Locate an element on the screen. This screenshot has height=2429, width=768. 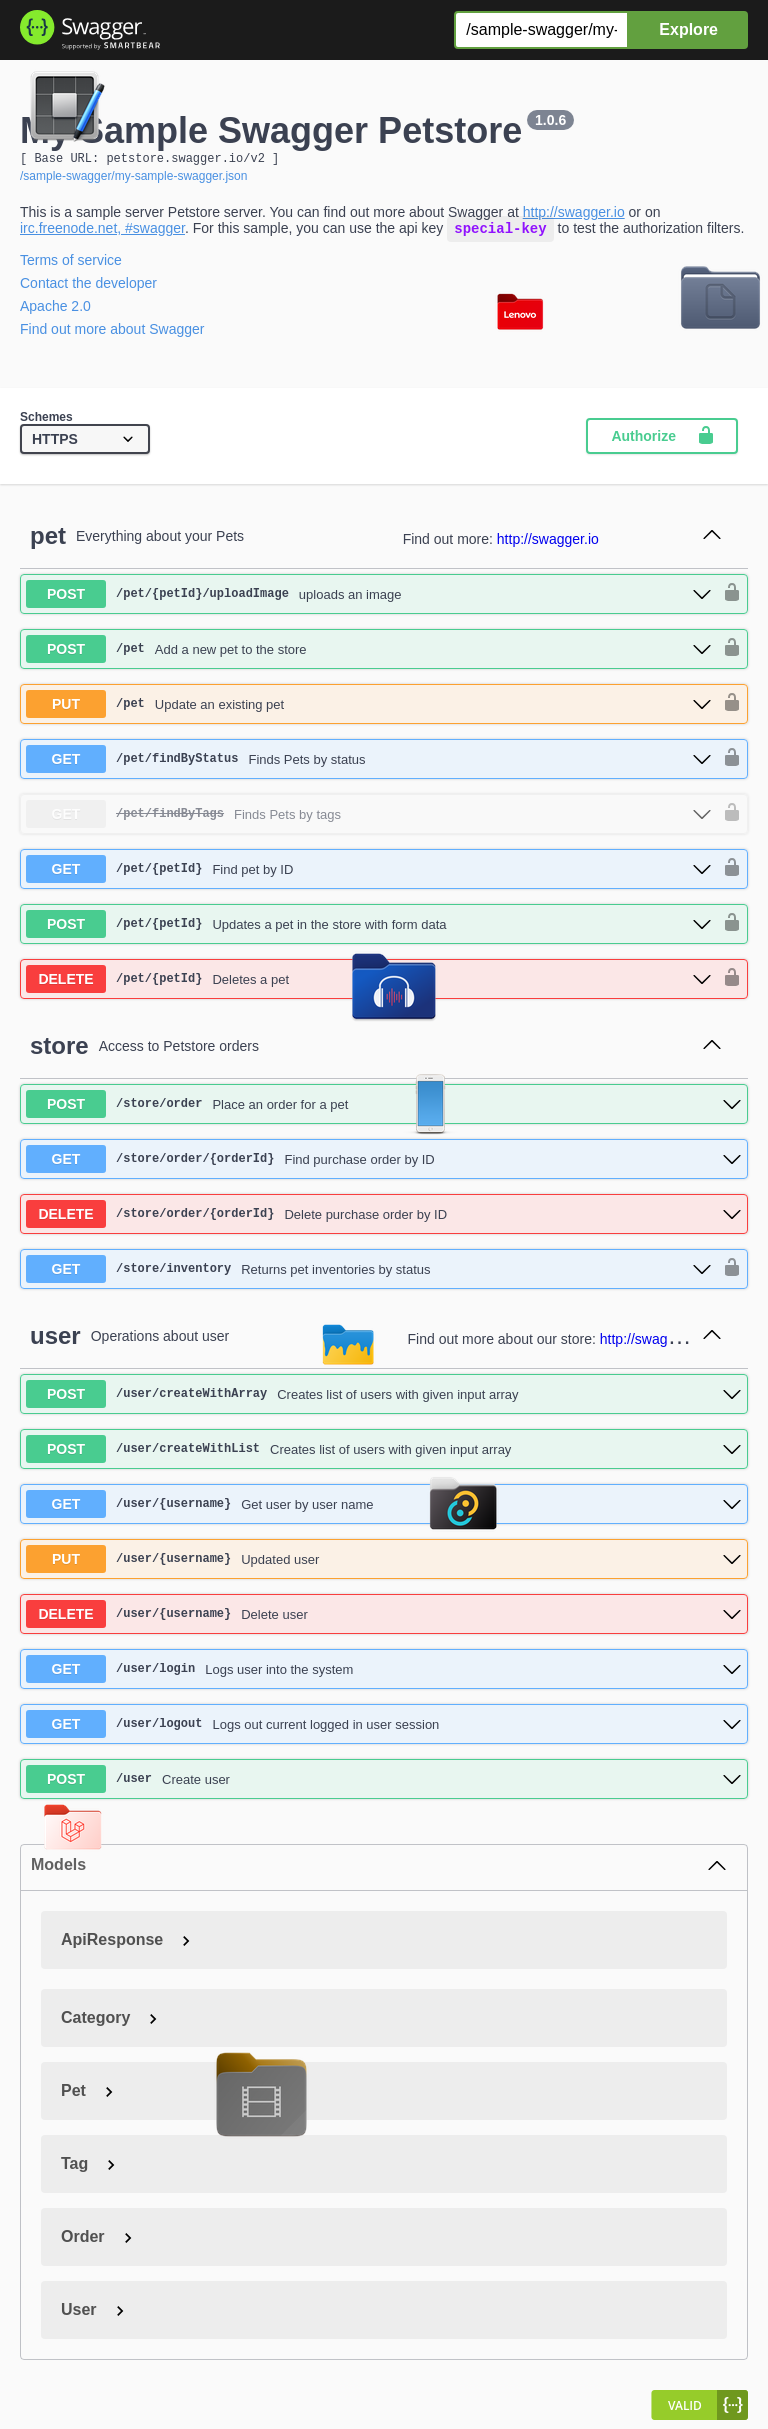
open tauri project folder is located at coordinates (463, 1505).